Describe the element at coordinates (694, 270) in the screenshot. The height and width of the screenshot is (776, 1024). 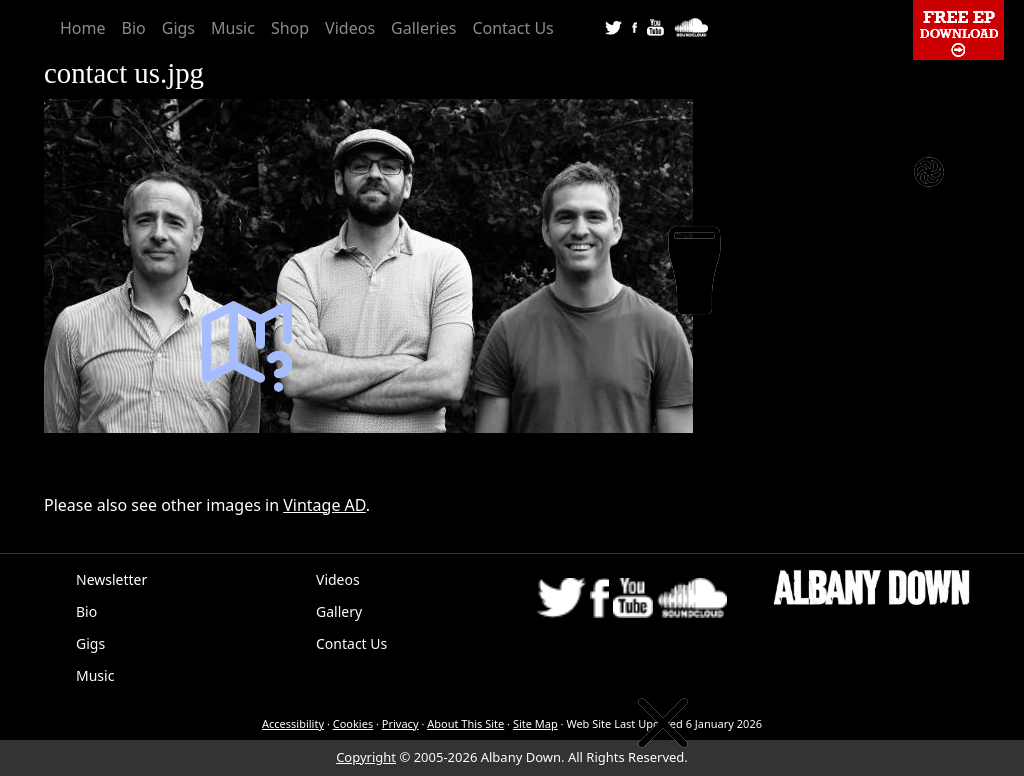
I see `view nearby bars or pubs` at that location.